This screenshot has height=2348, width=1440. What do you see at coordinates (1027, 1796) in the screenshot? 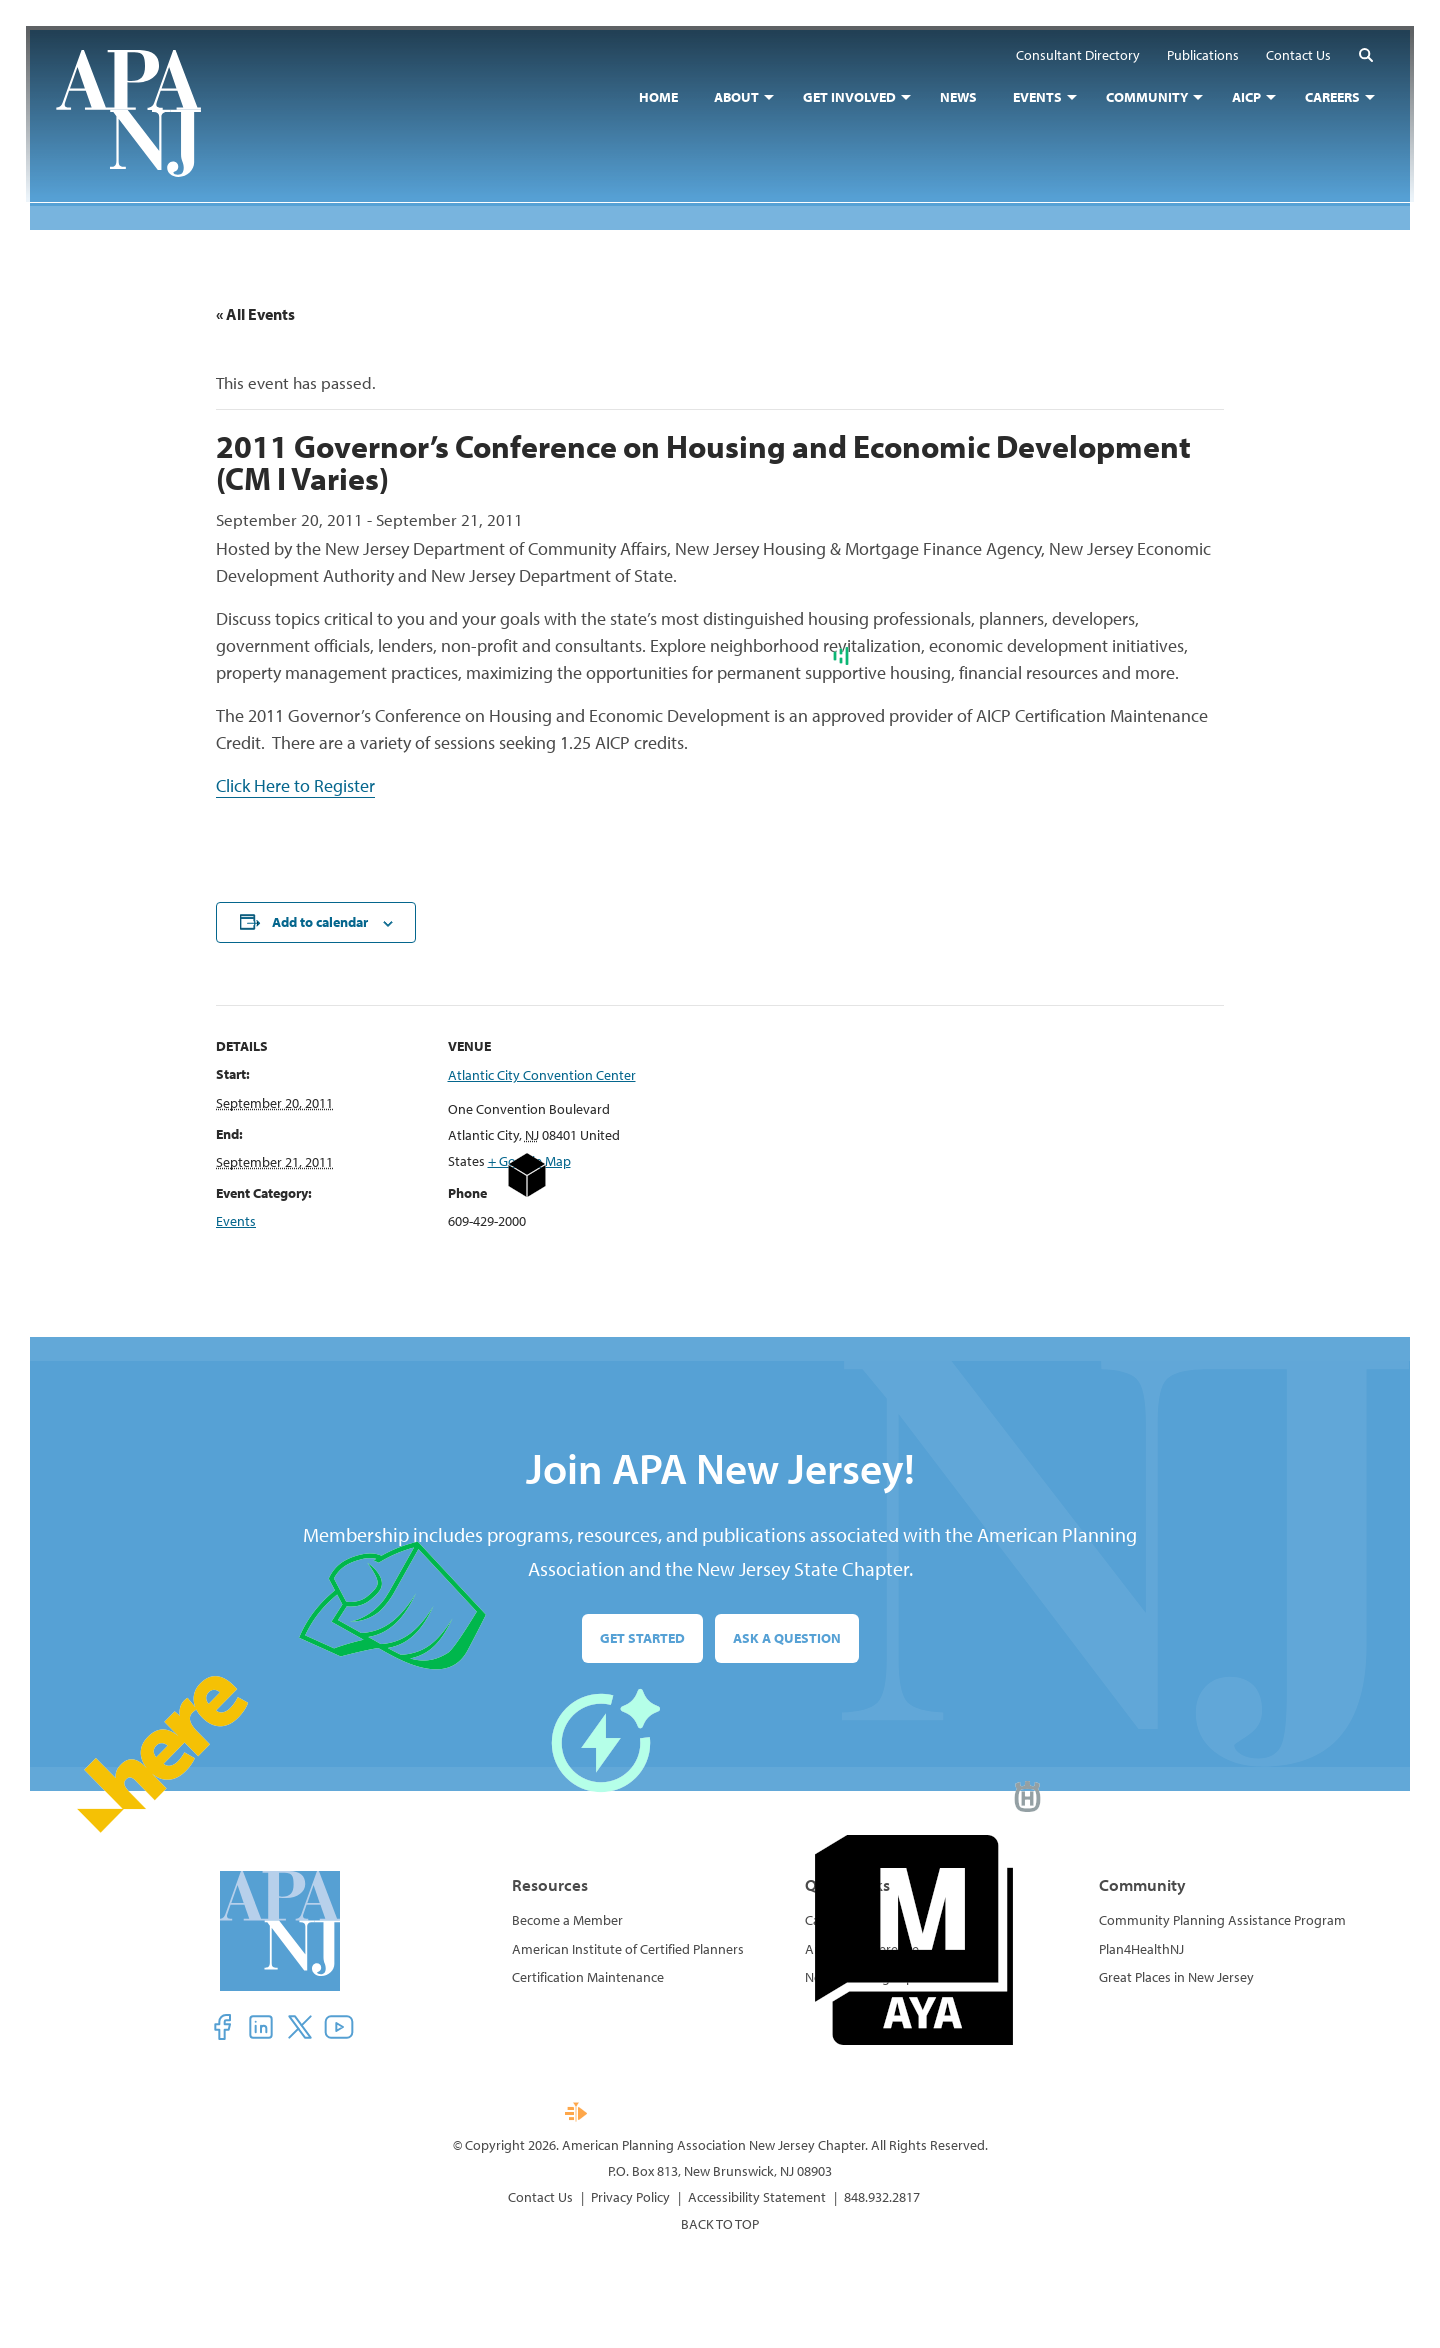
I see `husqvarna brand logo` at bounding box center [1027, 1796].